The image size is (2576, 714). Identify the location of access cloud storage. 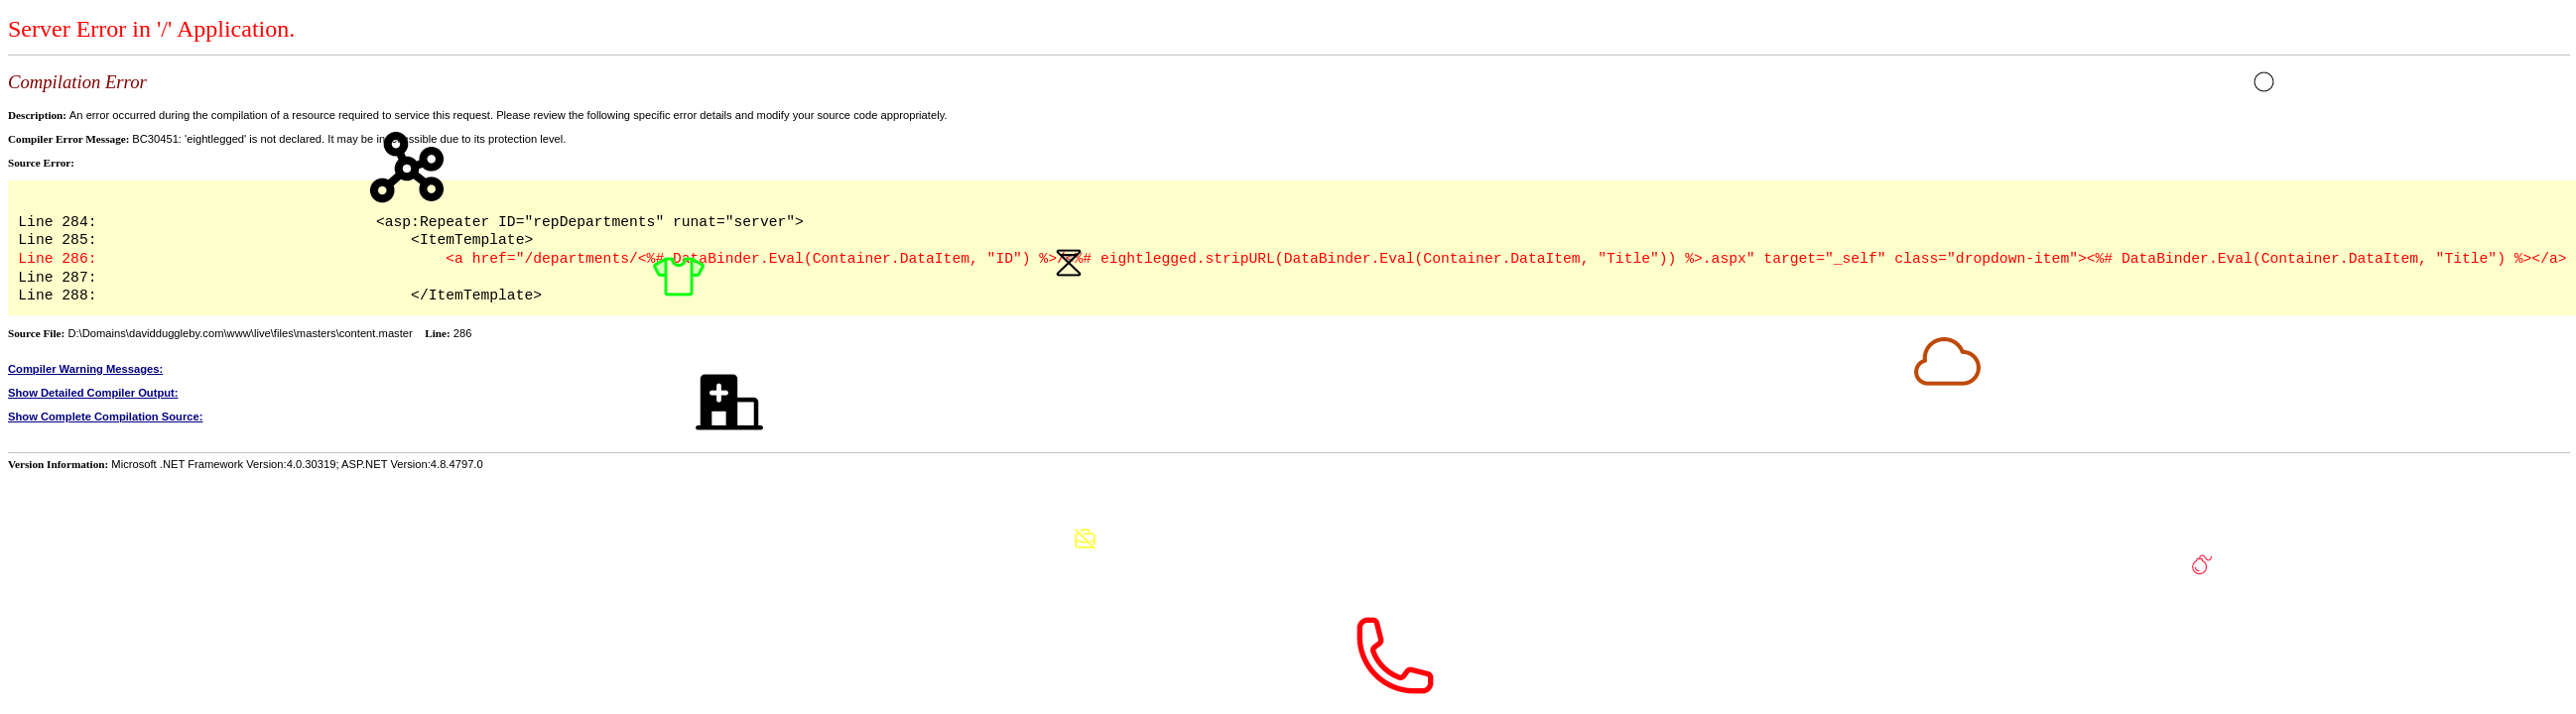
(1947, 363).